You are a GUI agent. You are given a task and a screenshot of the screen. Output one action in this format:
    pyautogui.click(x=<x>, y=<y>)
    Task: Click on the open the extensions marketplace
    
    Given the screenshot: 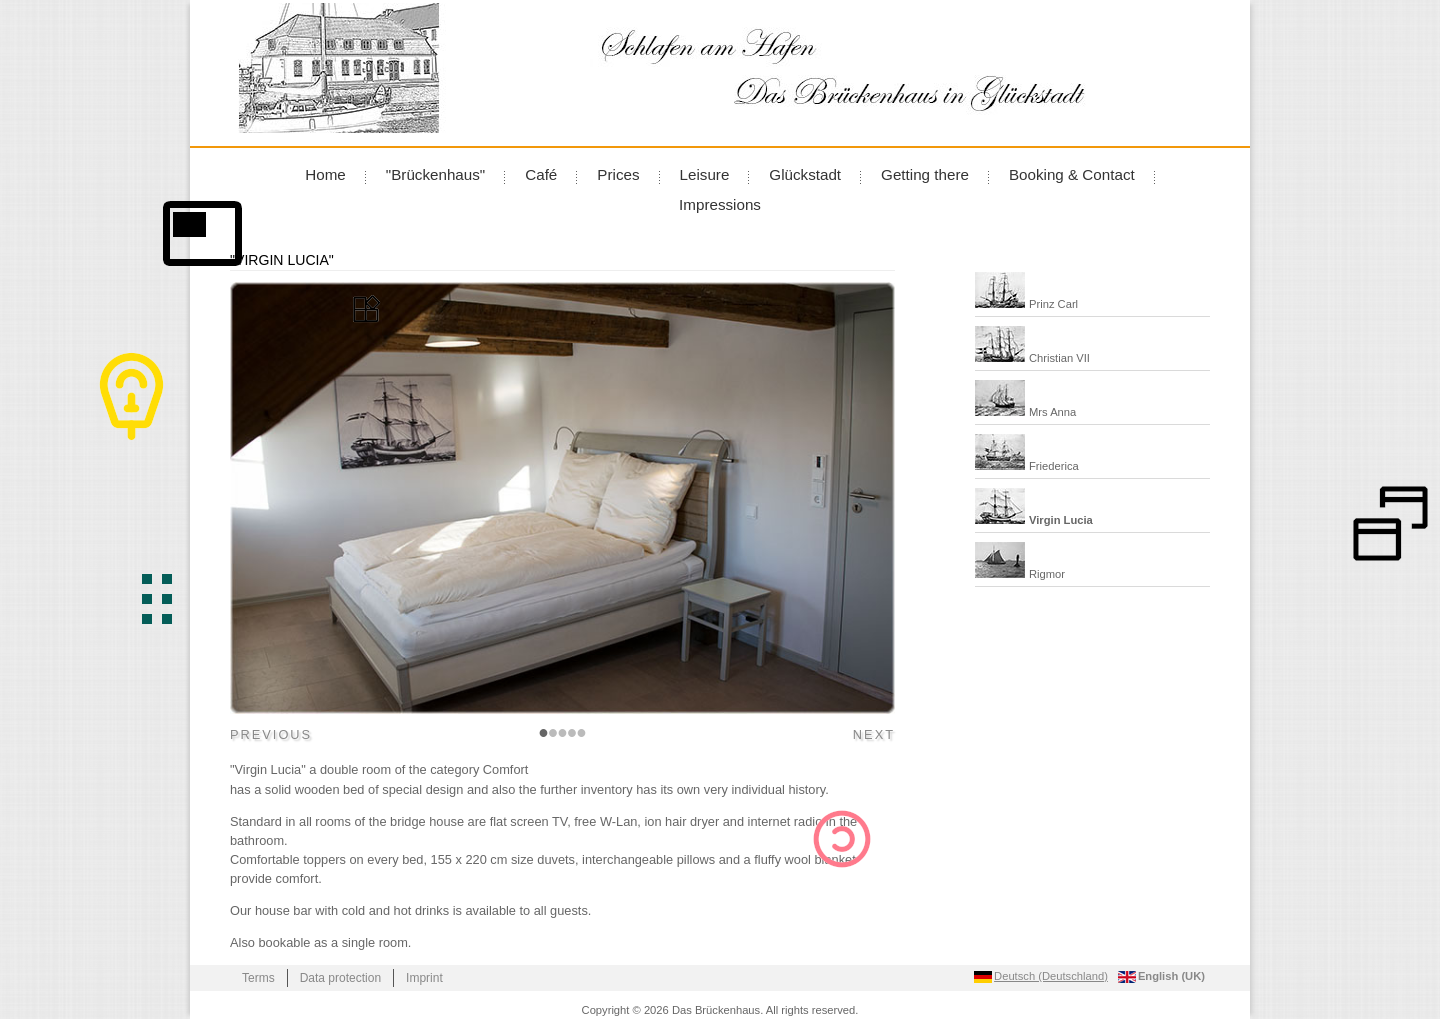 What is the action you would take?
    pyautogui.click(x=365, y=308)
    